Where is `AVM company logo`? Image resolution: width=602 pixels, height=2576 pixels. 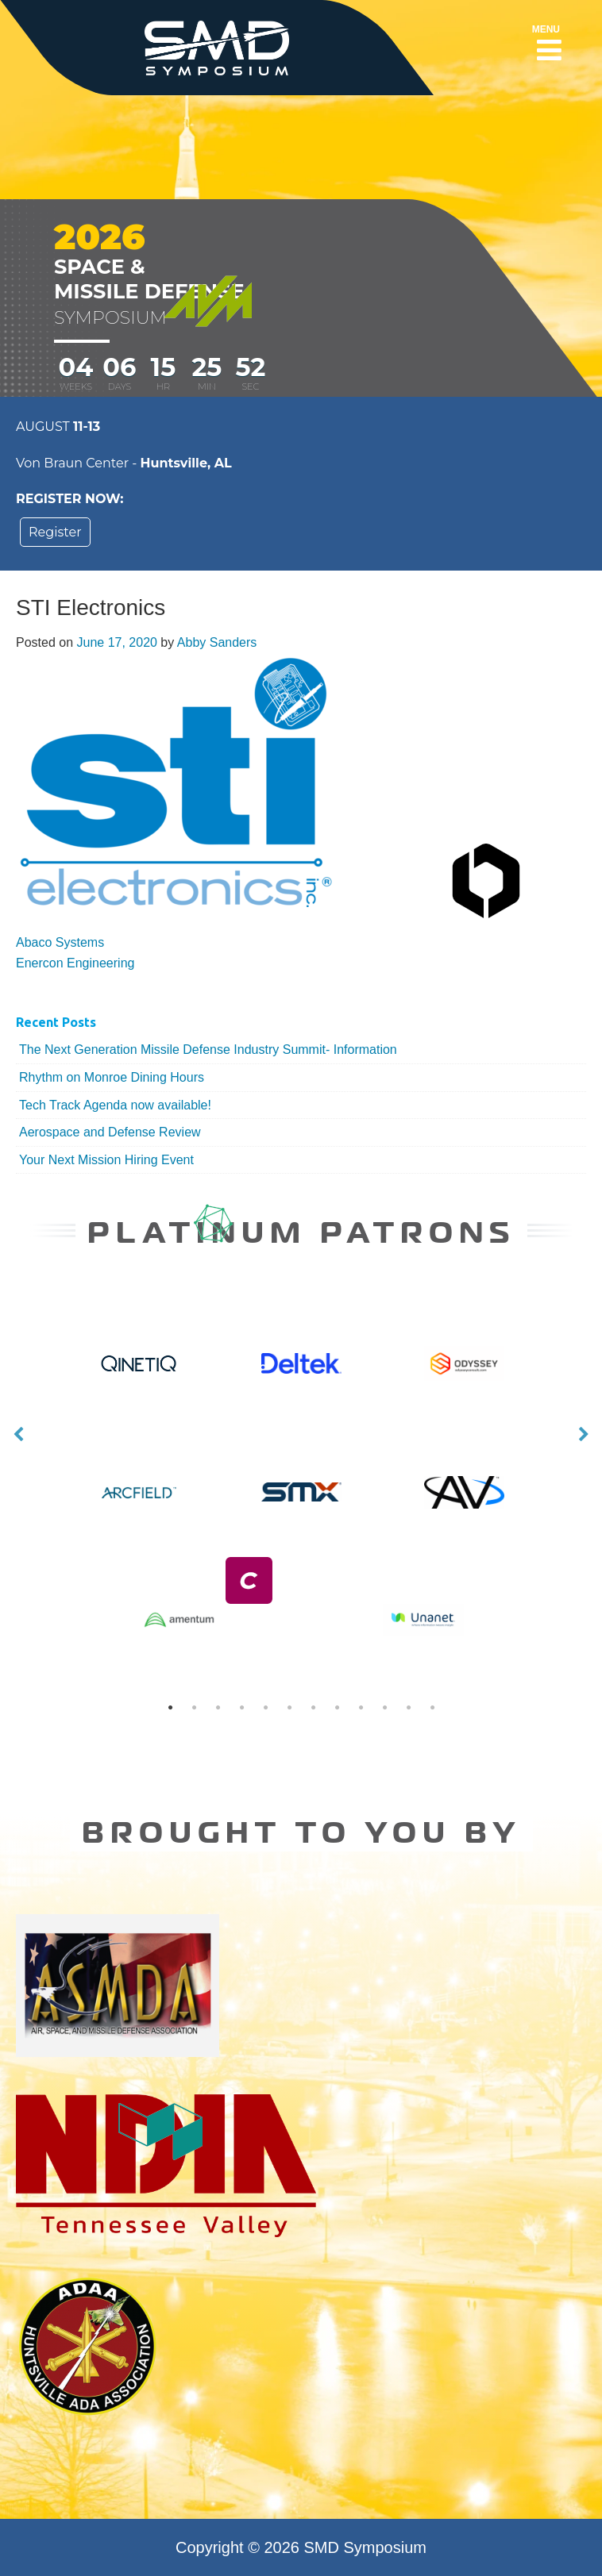
AVM company logo is located at coordinates (207, 301).